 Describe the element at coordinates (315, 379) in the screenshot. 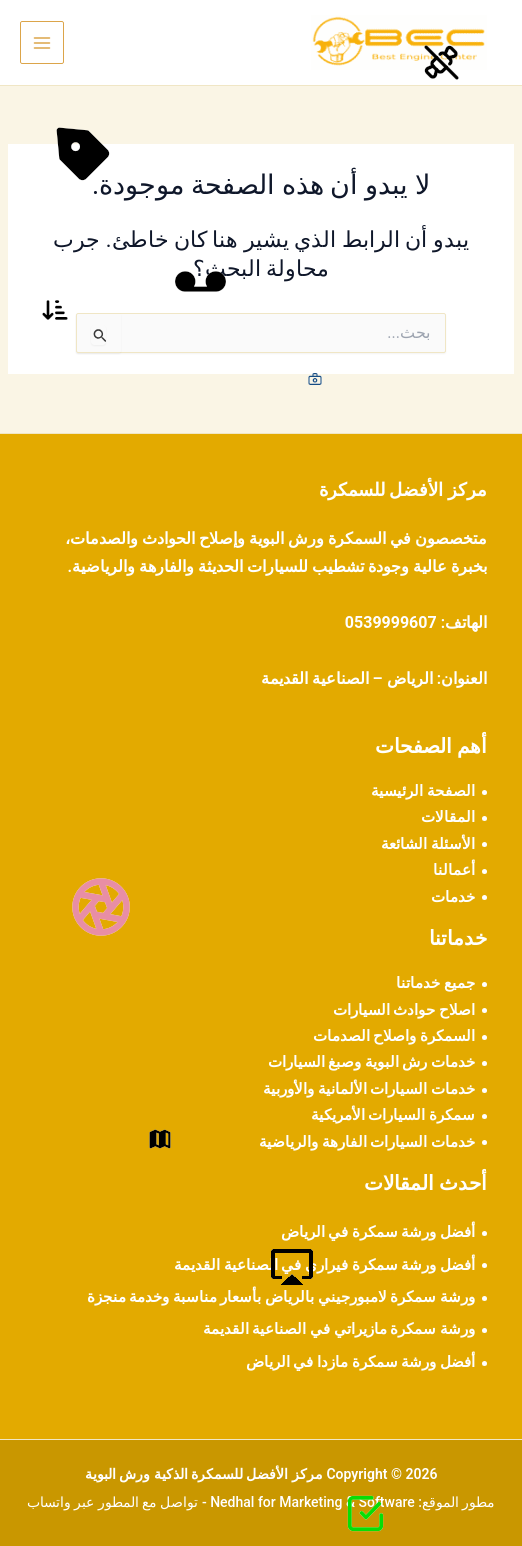

I see `open camera to take a photo` at that location.